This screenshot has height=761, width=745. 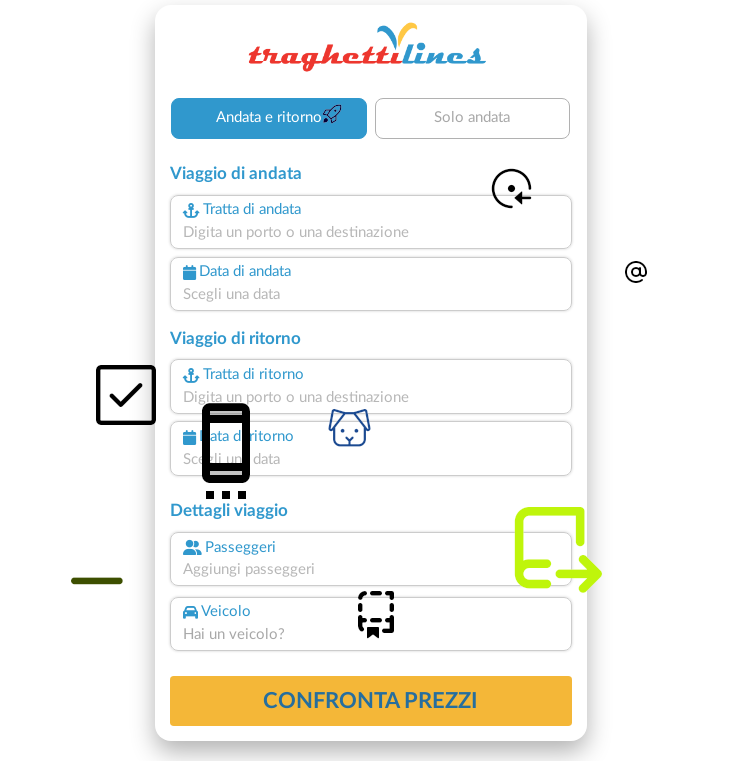 I want to click on browse pet-related content or services, so click(x=349, y=428).